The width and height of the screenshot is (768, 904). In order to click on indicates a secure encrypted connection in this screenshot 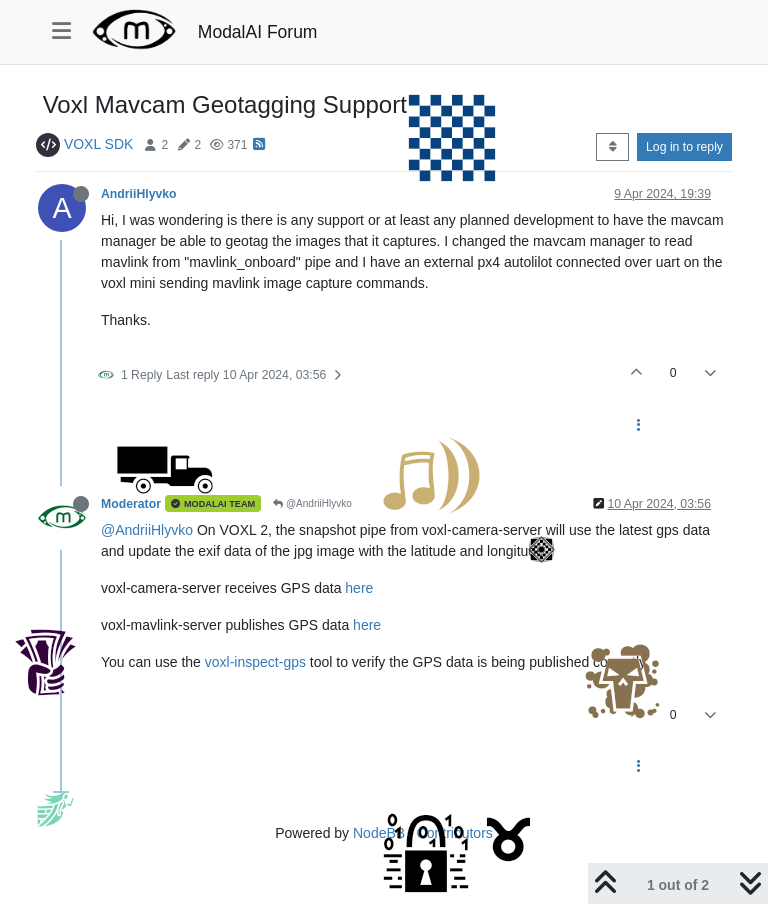, I will do `click(426, 854)`.